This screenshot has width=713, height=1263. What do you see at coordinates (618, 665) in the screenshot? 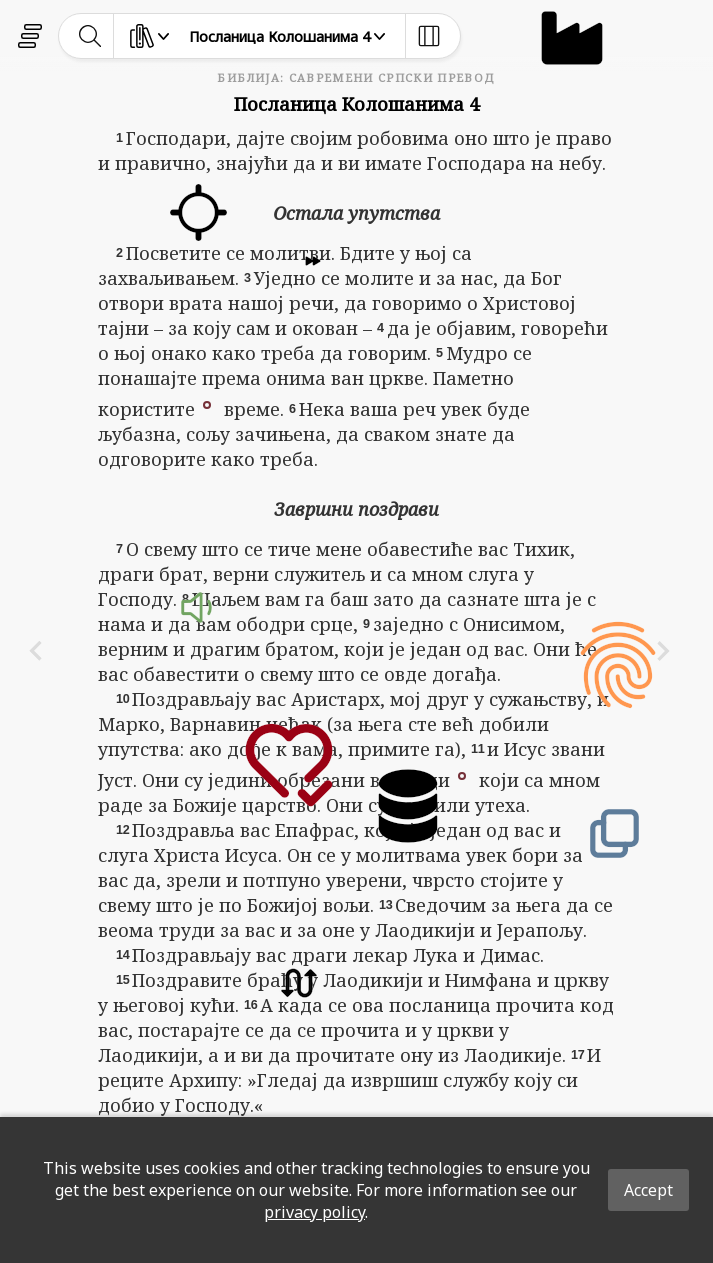
I see `authenticate with fingerprint` at bounding box center [618, 665].